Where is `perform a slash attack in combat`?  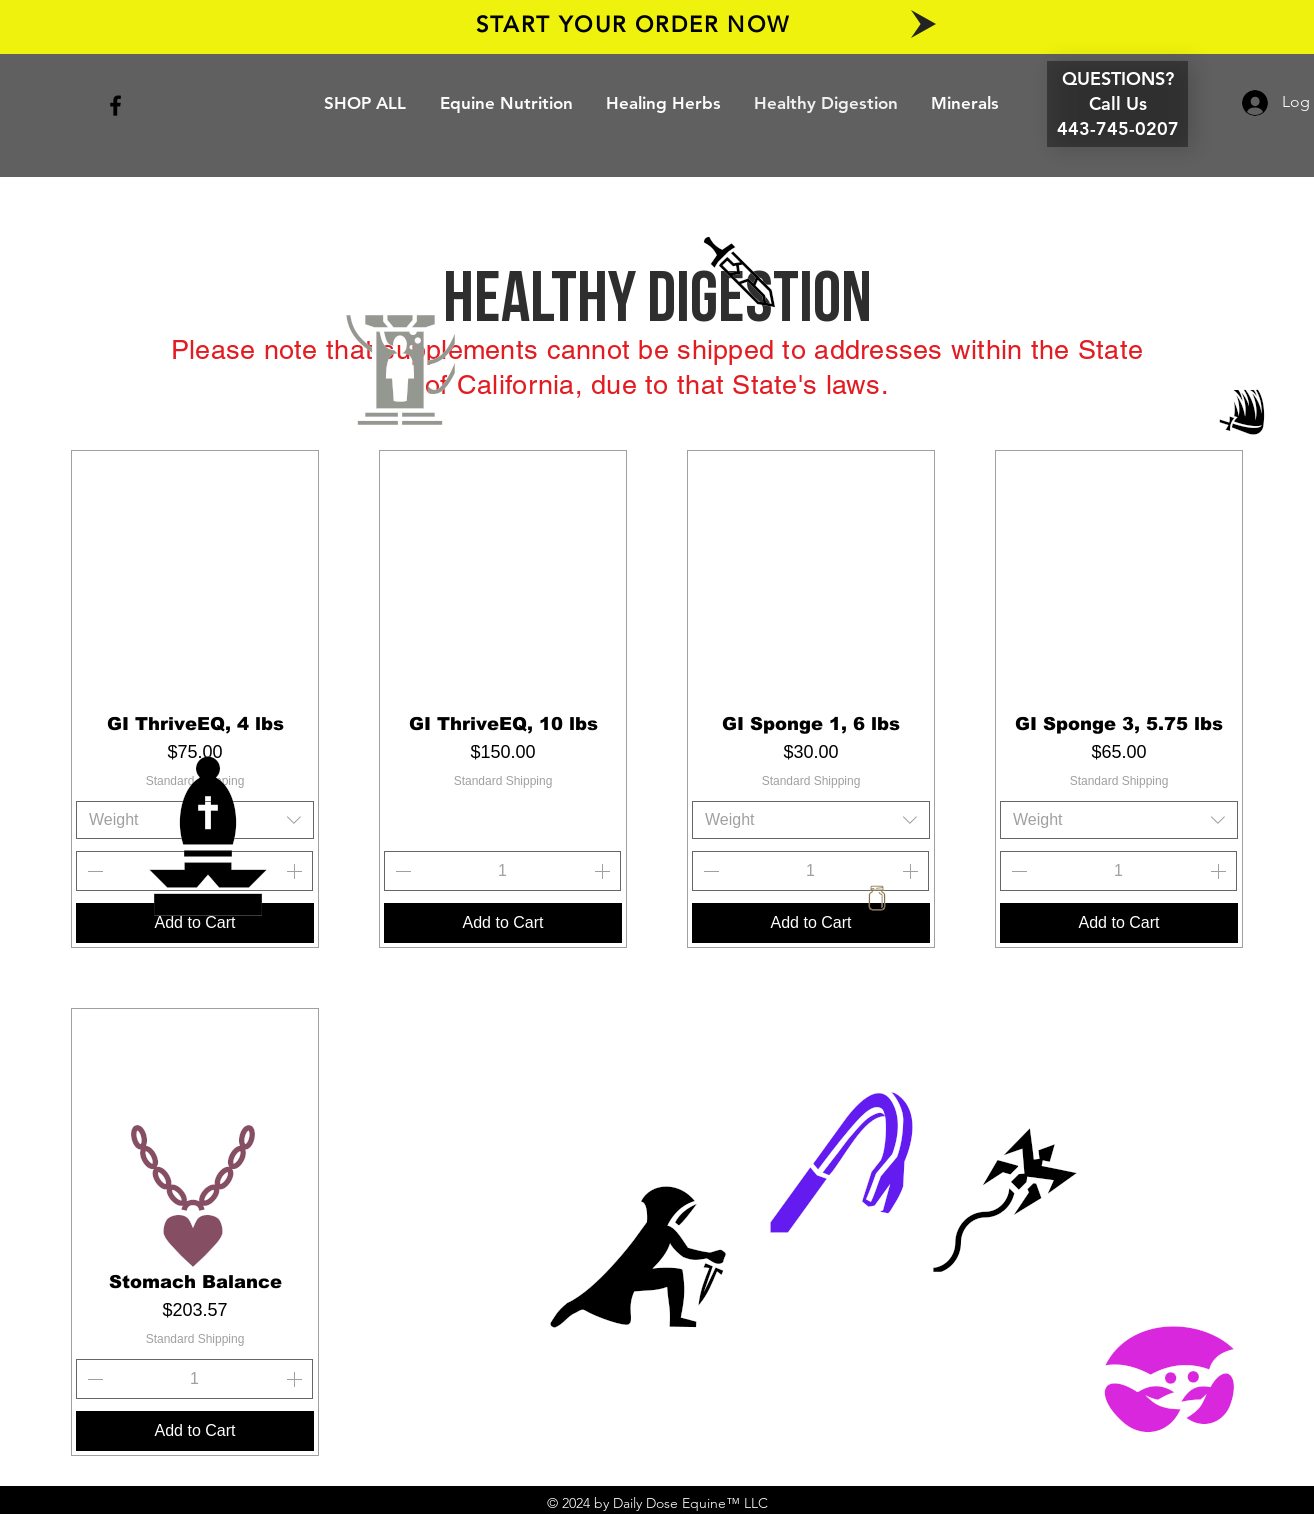 perform a slash attack in combat is located at coordinates (1242, 412).